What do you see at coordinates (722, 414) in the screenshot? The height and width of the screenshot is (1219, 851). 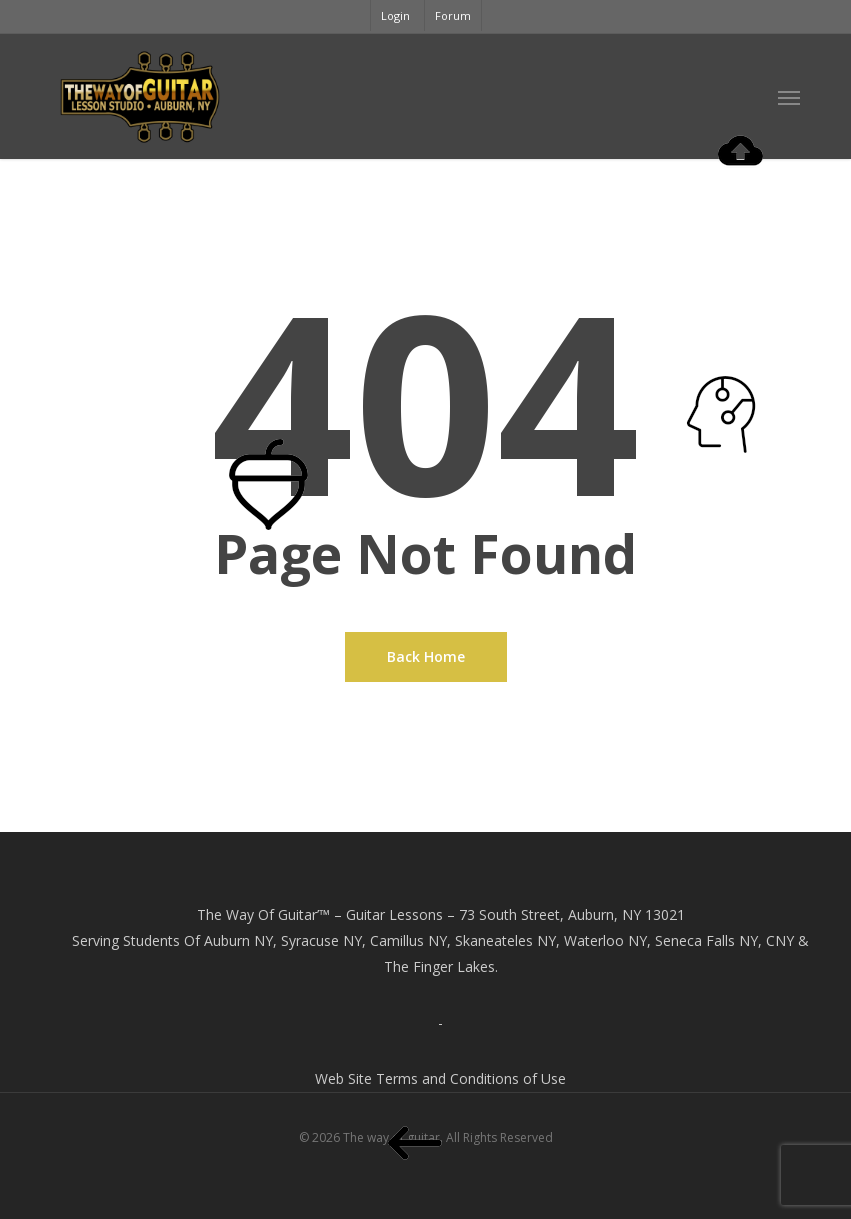 I see `access AI or machine learning features` at bounding box center [722, 414].